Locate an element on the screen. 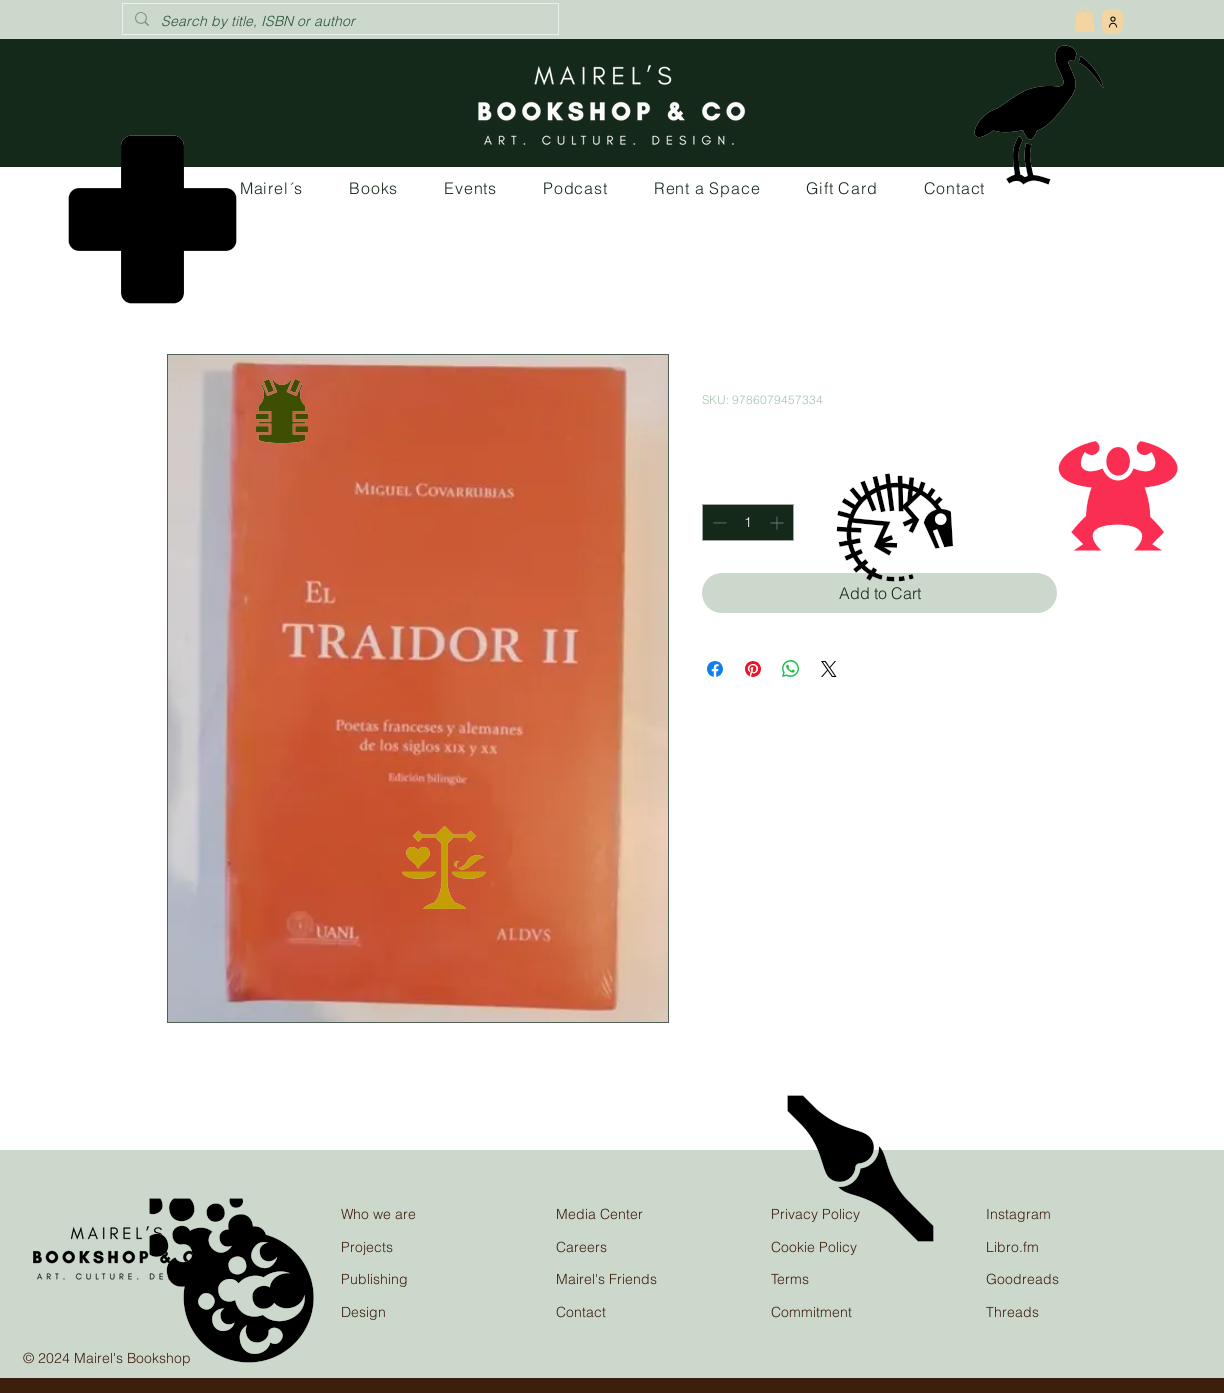  ibis bird icon for wildlife or nature category is located at coordinates (1039, 115).